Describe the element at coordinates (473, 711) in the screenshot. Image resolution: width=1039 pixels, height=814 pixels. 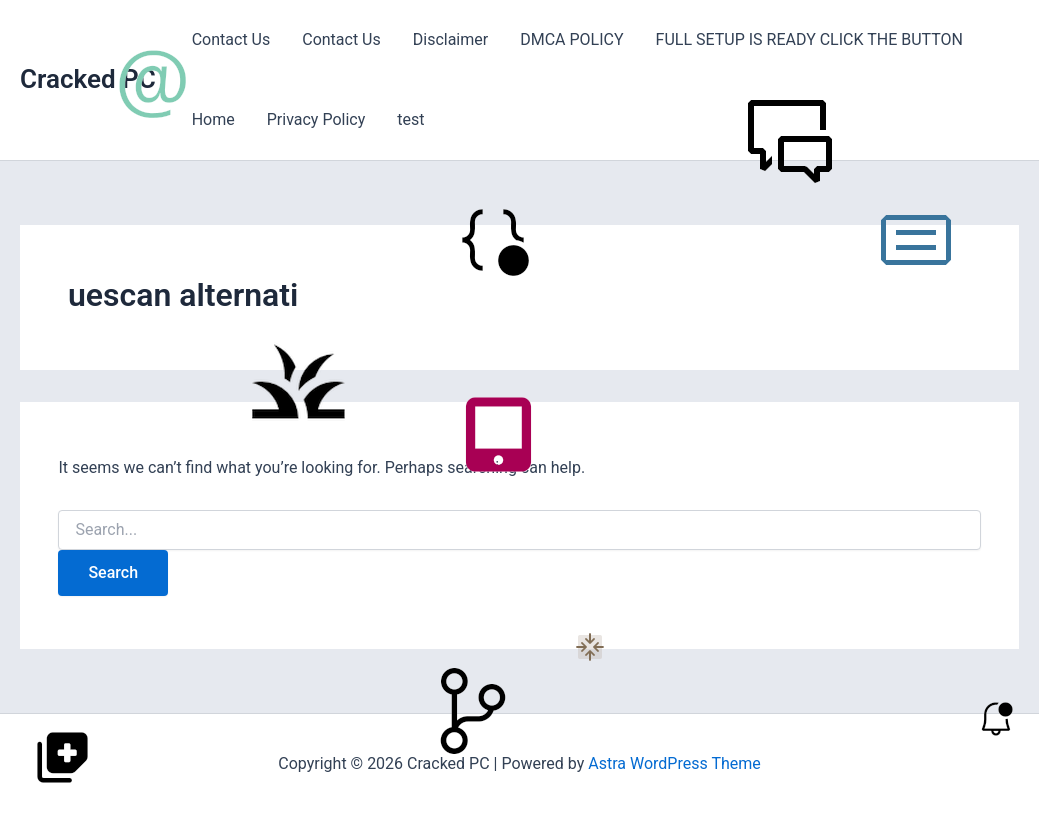
I see `access source control or version history` at that location.